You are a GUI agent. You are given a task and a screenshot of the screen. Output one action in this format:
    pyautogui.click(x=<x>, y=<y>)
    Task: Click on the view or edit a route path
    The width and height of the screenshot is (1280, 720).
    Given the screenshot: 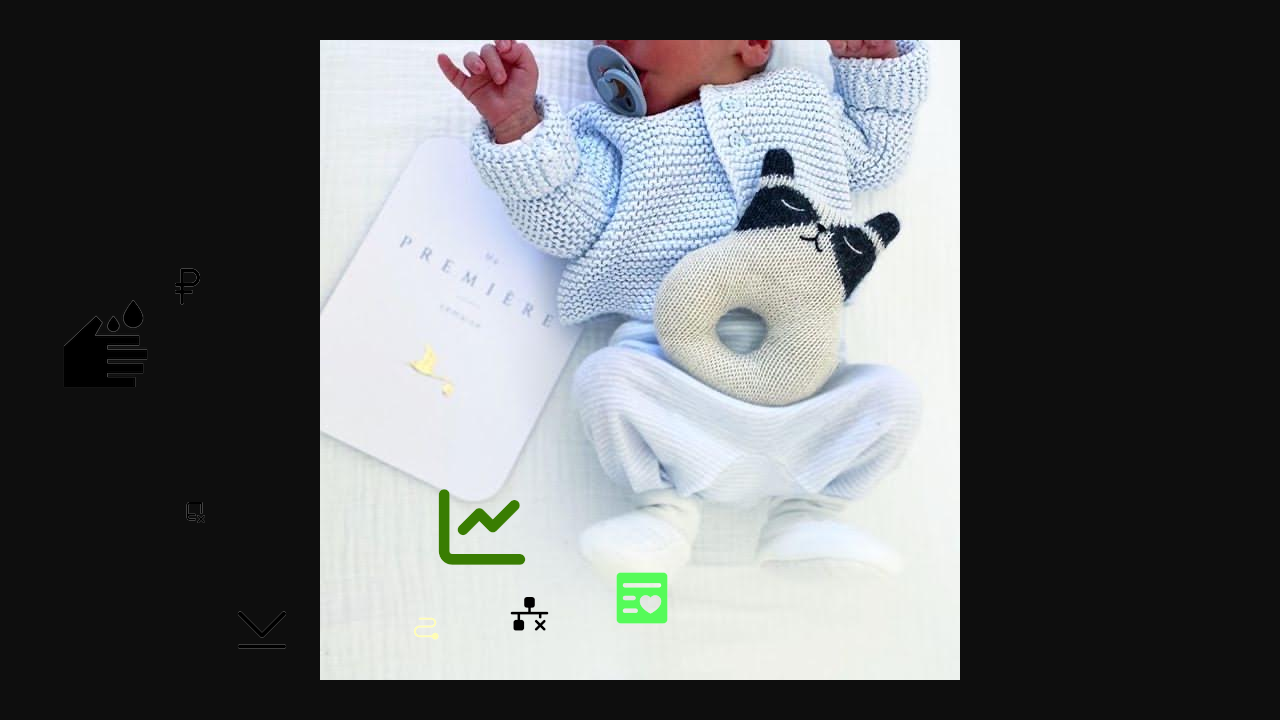 What is the action you would take?
    pyautogui.click(x=426, y=627)
    